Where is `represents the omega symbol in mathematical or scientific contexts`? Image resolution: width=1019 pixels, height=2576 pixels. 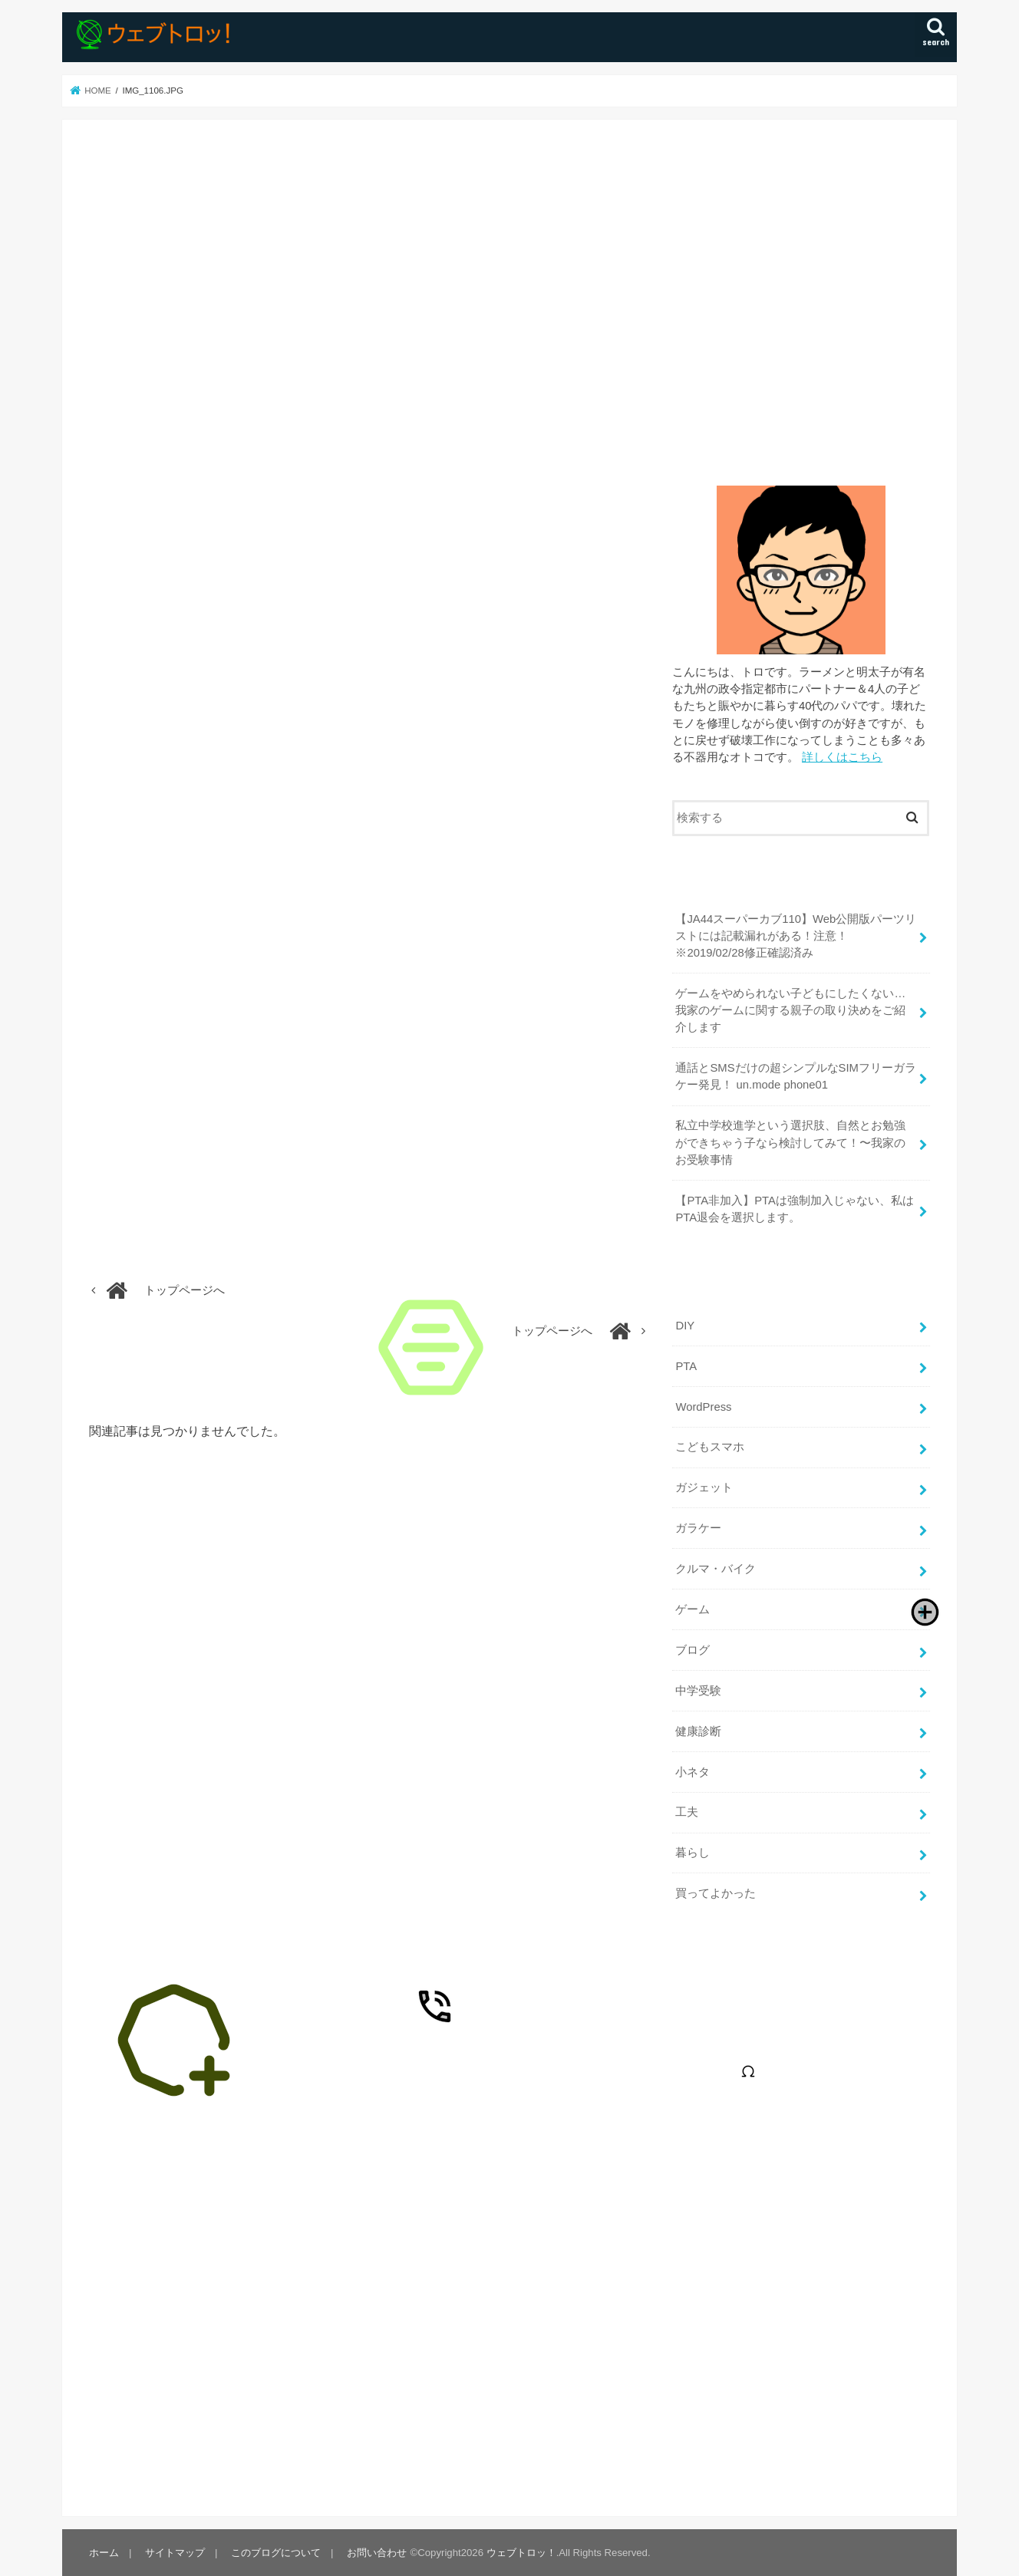 represents the omega symbol in mathematical or scientific contexts is located at coordinates (748, 2071).